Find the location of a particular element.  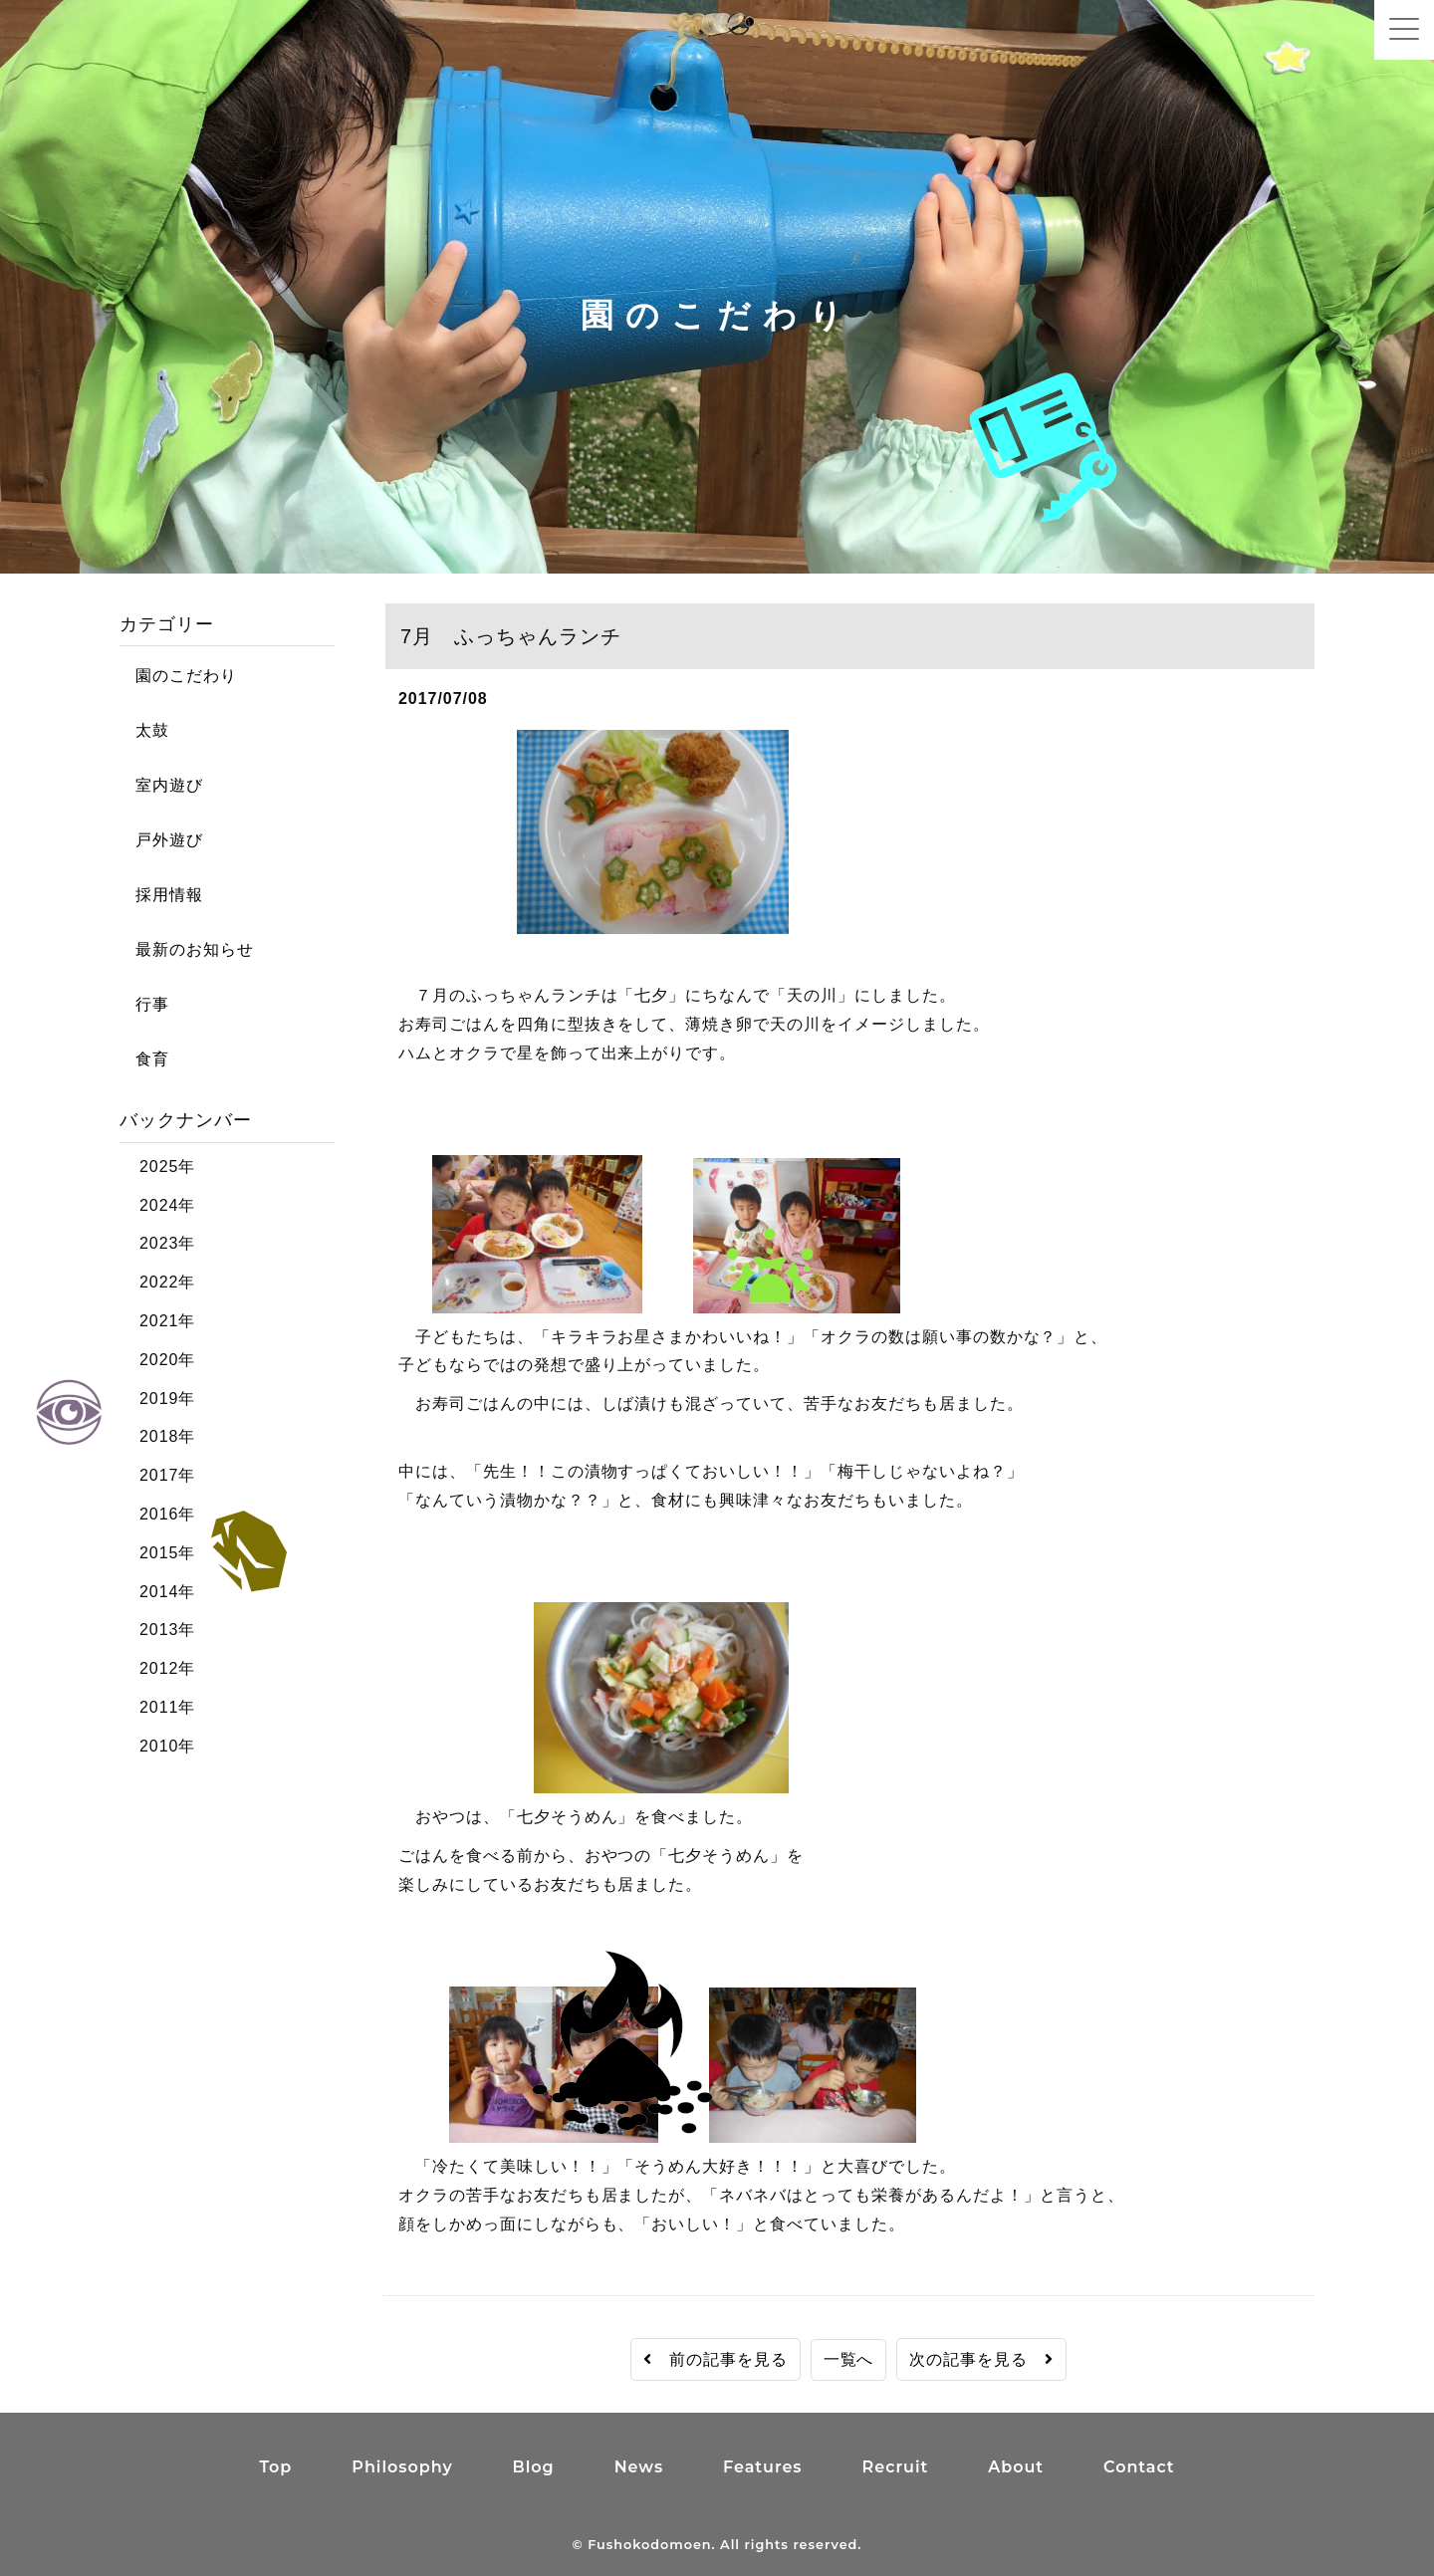

access room or door with keycard is located at coordinates (1043, 447).